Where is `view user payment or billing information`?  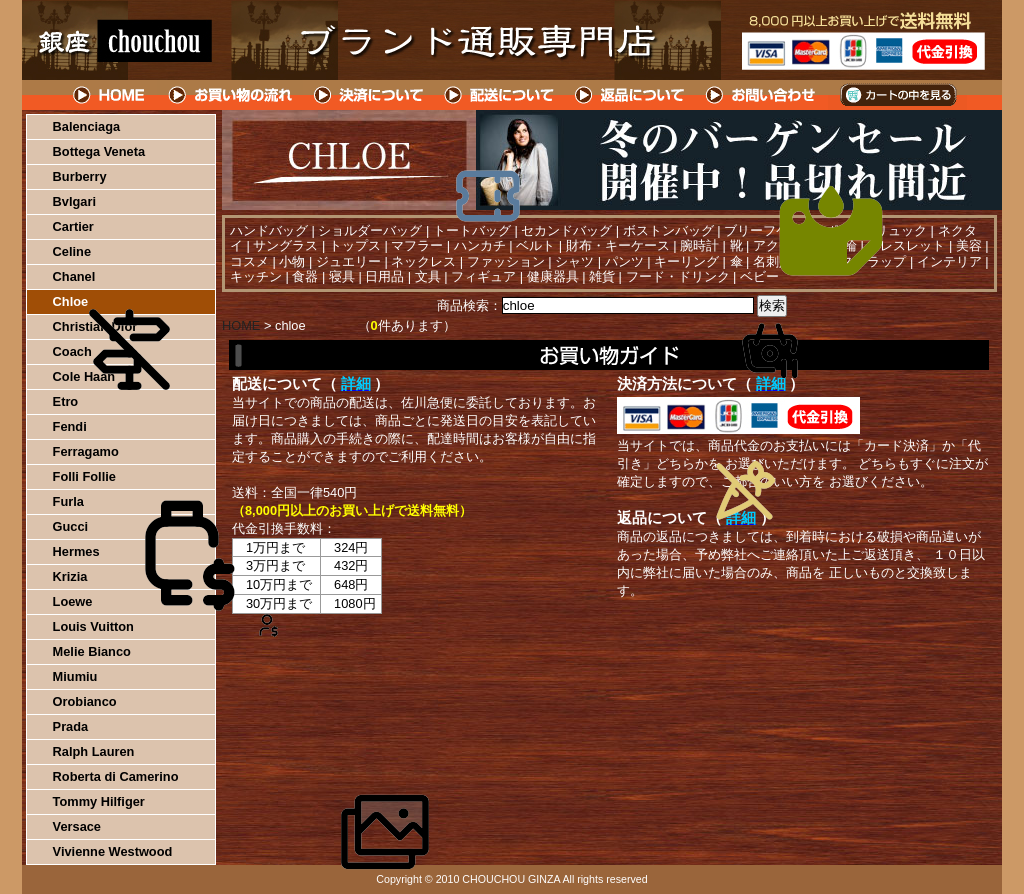 view user payment or billing information is located at coordinates (267, 625).